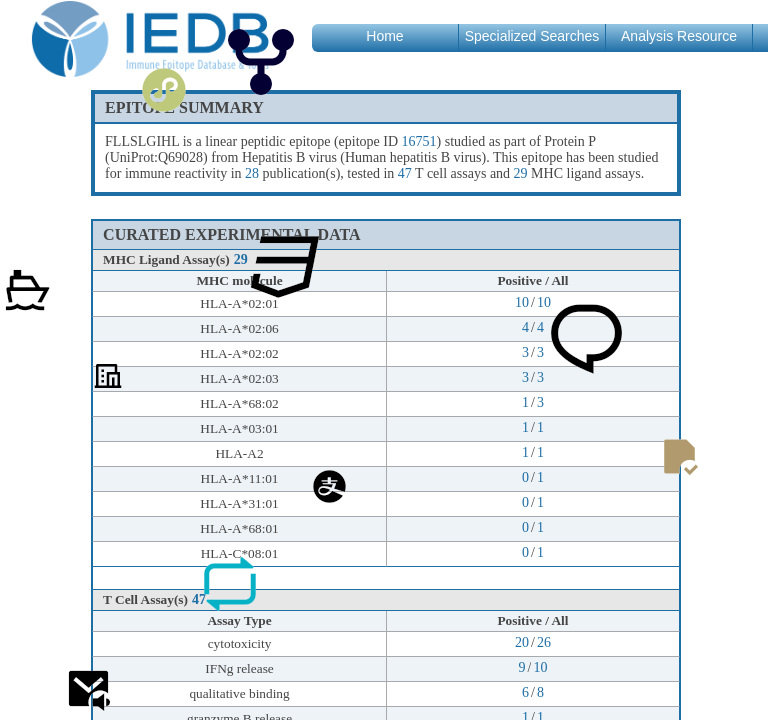 The image size is (768, 720). What do you see at coordinates (108, 376) in the screenshot?
I see `find nearby hotels` at bounding box center [108, 376].